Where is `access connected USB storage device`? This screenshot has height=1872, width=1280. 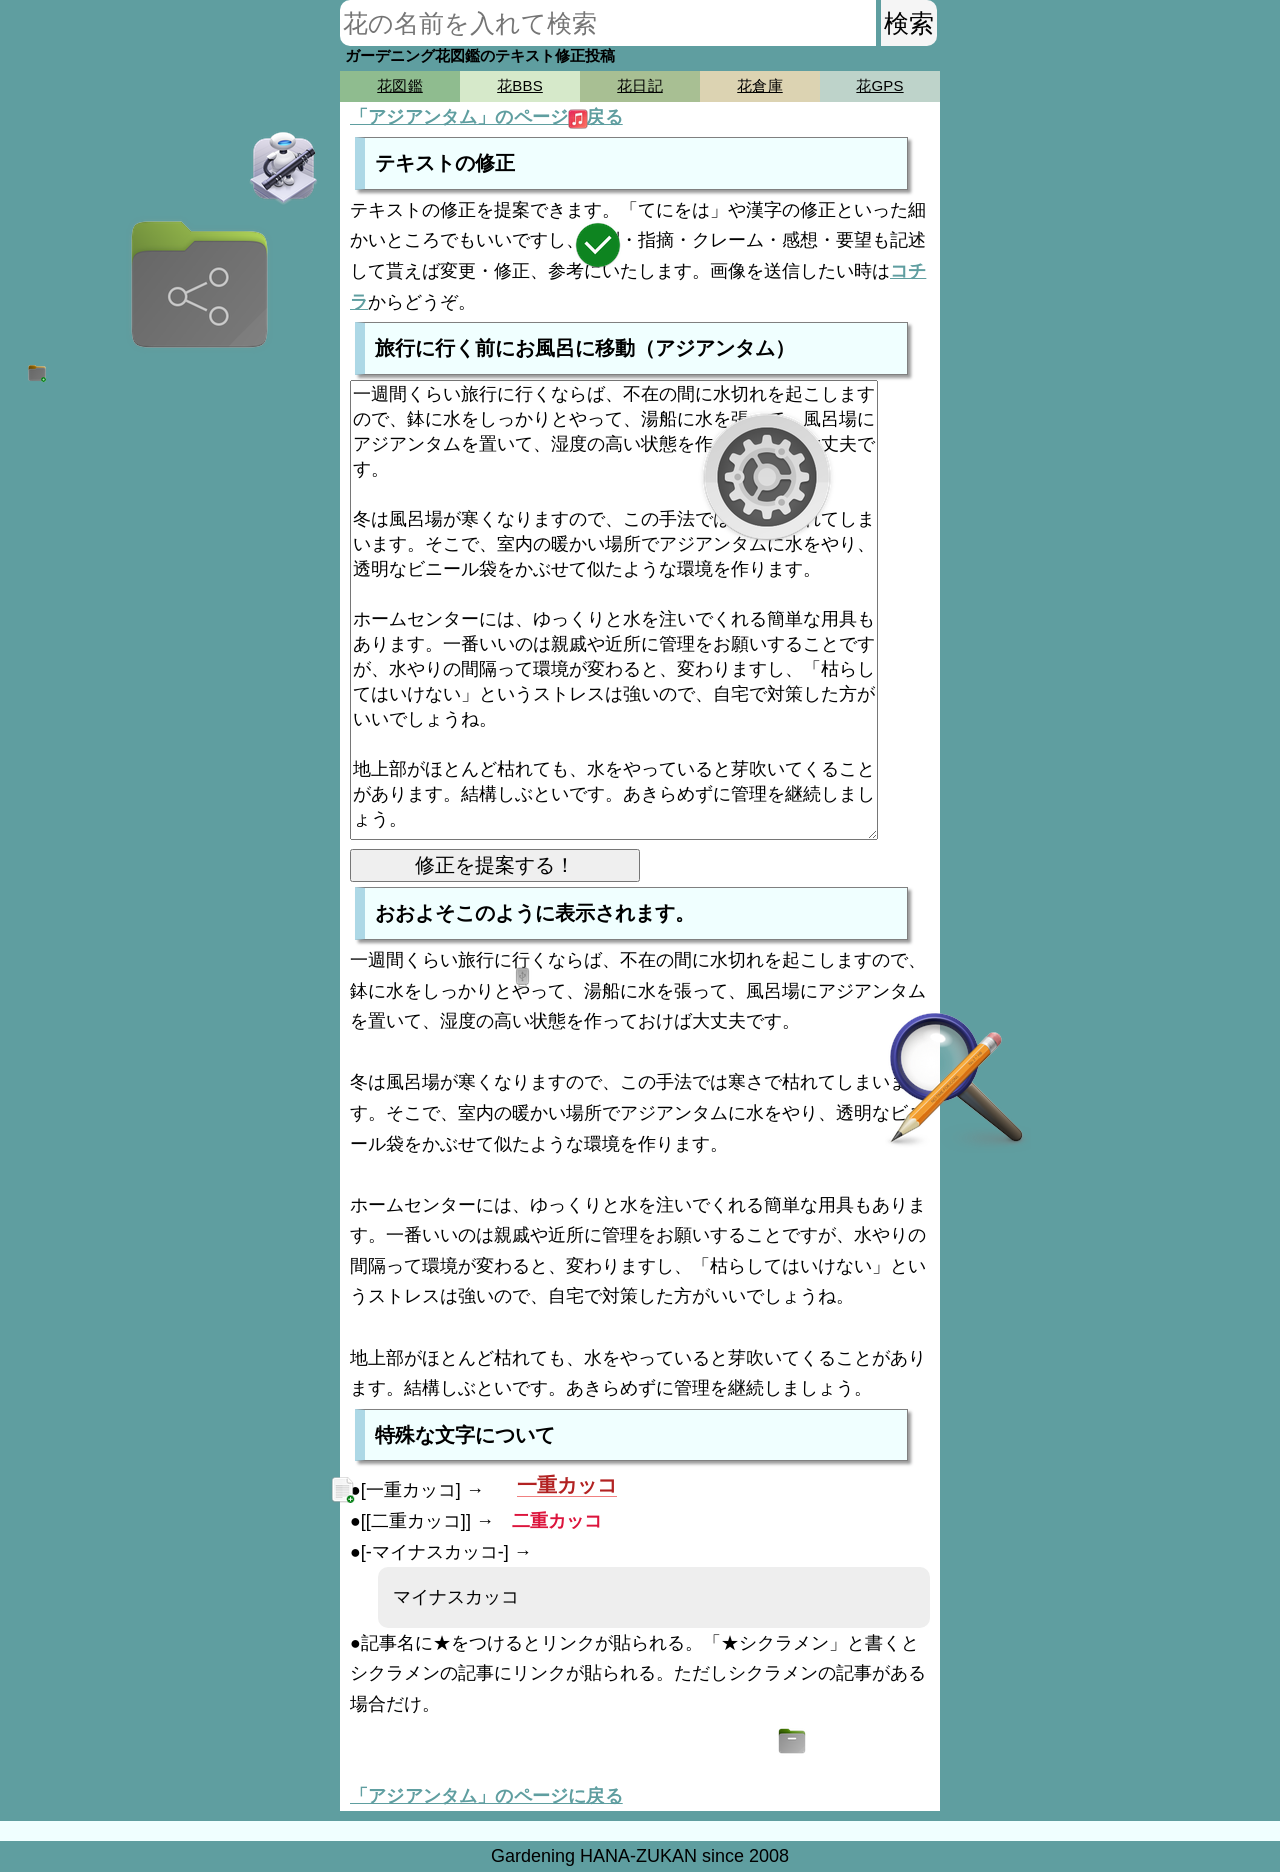
access connected USB storage device is located at coordinates (522, 977).